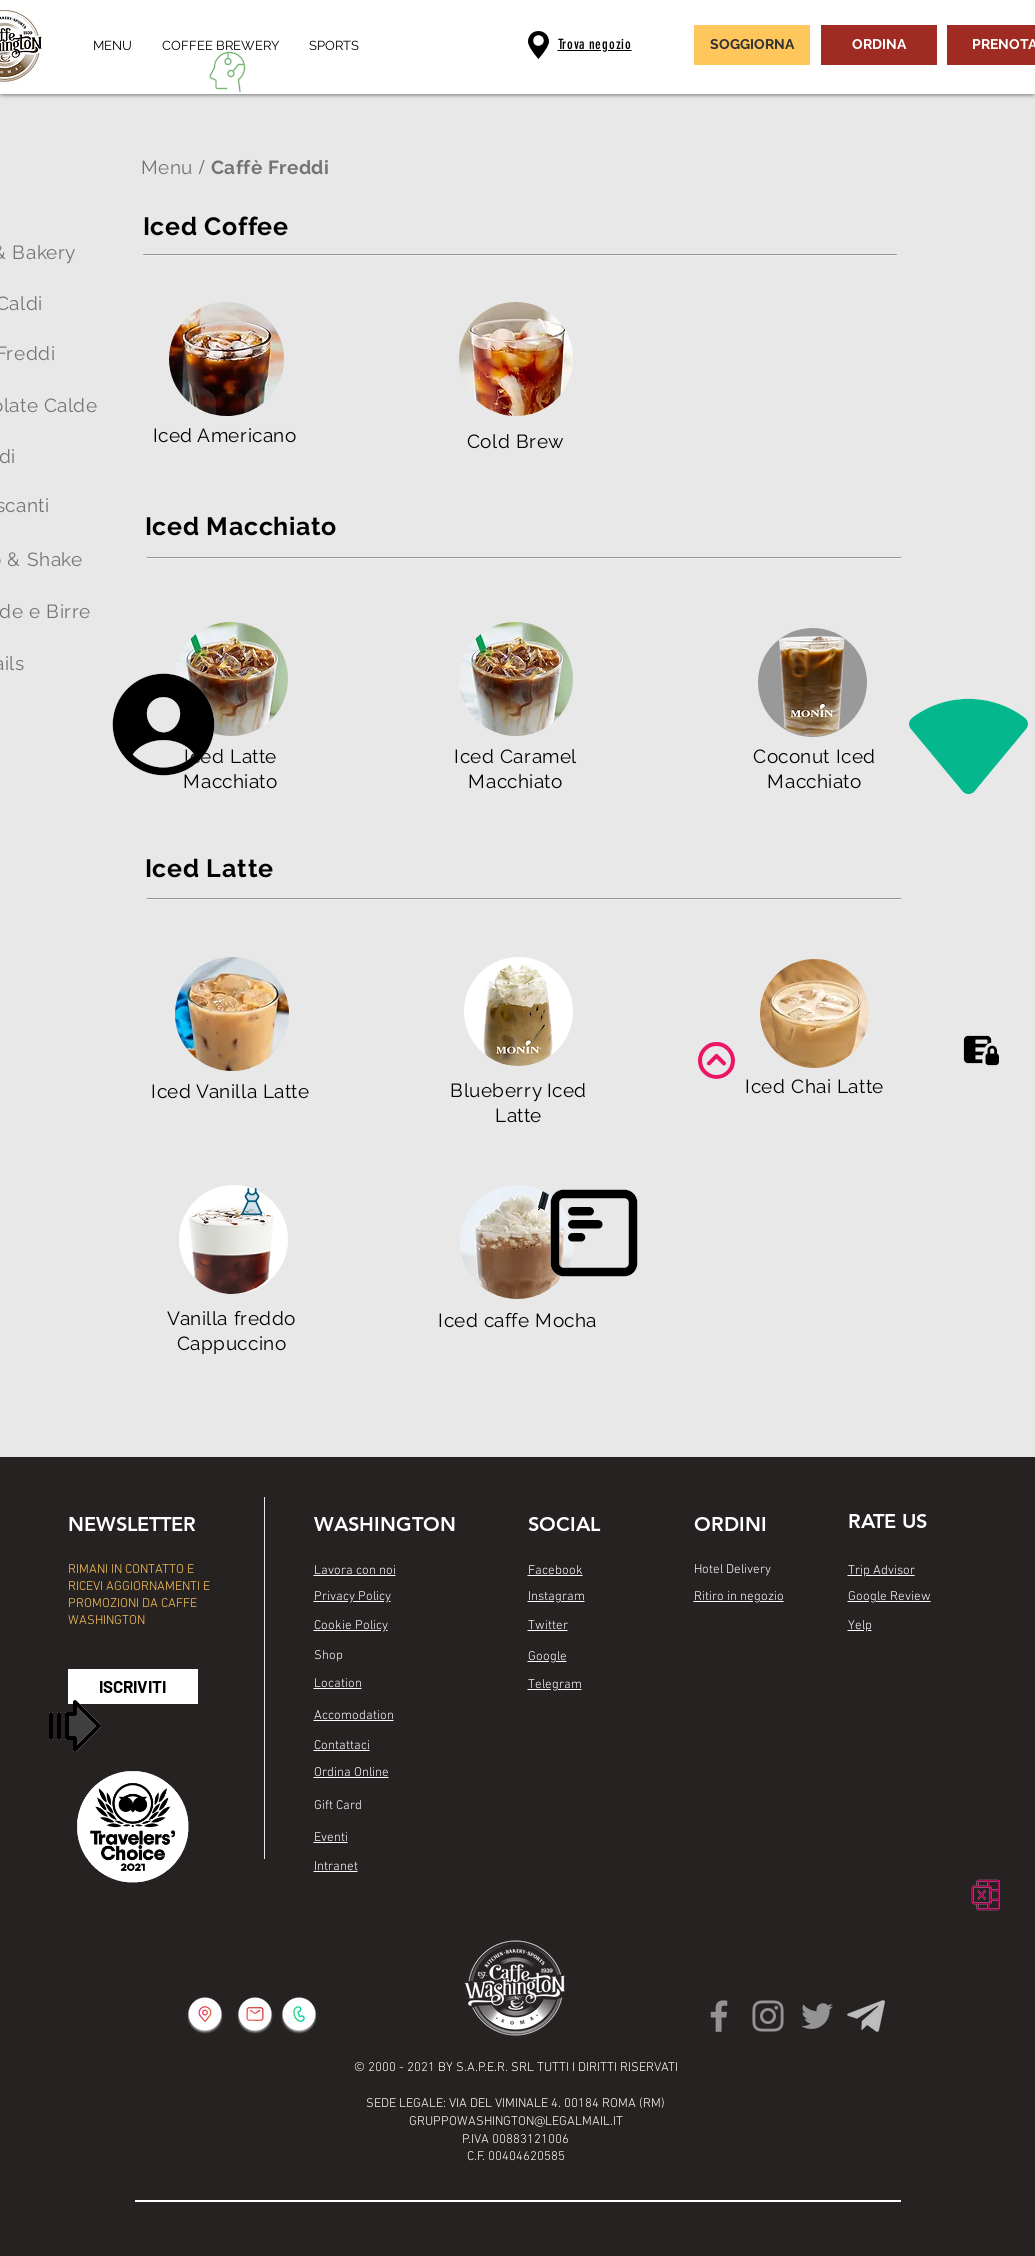  What do you see at coordinates (594, 1233) in the screenshot?
I see `align content to top-left of container` at bounding box center [594, 1233].